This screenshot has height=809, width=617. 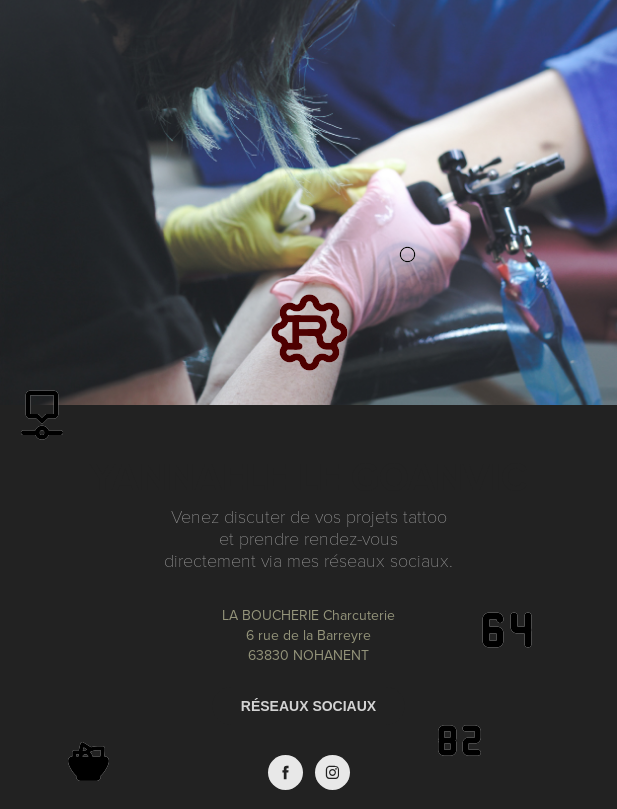 I want to click on displays the number 82 as a label or badge, so click(x=459, y=740).